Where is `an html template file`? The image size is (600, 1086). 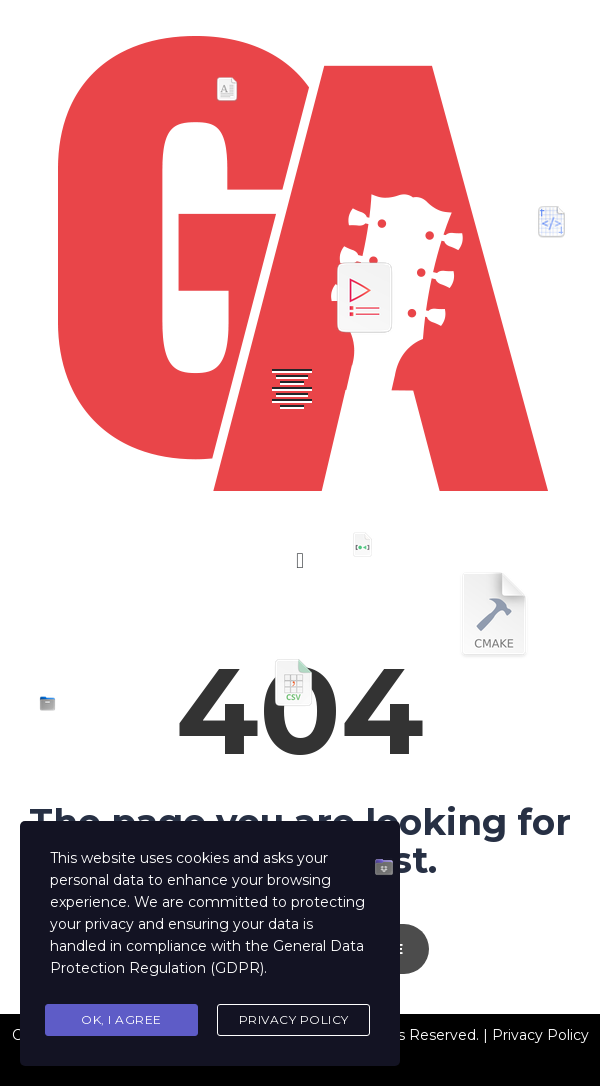
an html template file is located at coordinates (551, 221).